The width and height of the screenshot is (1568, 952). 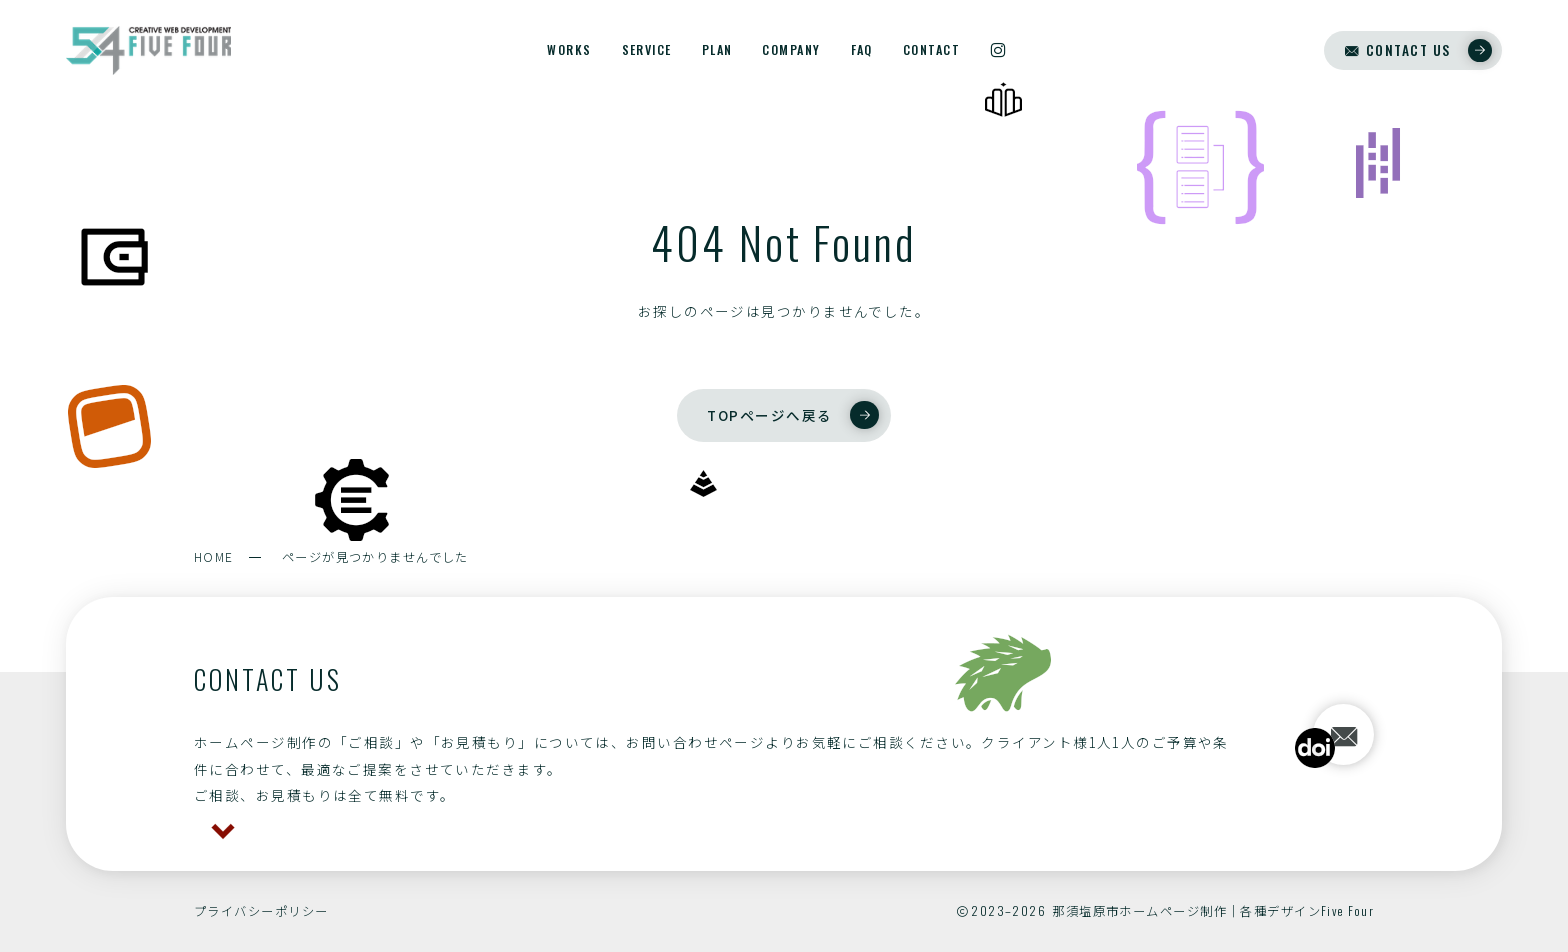 What do you see at coordinates (1378, 163) in the screenshot?
I see `pandas Python data analysis library logo` at bounding box center [1378, 163].